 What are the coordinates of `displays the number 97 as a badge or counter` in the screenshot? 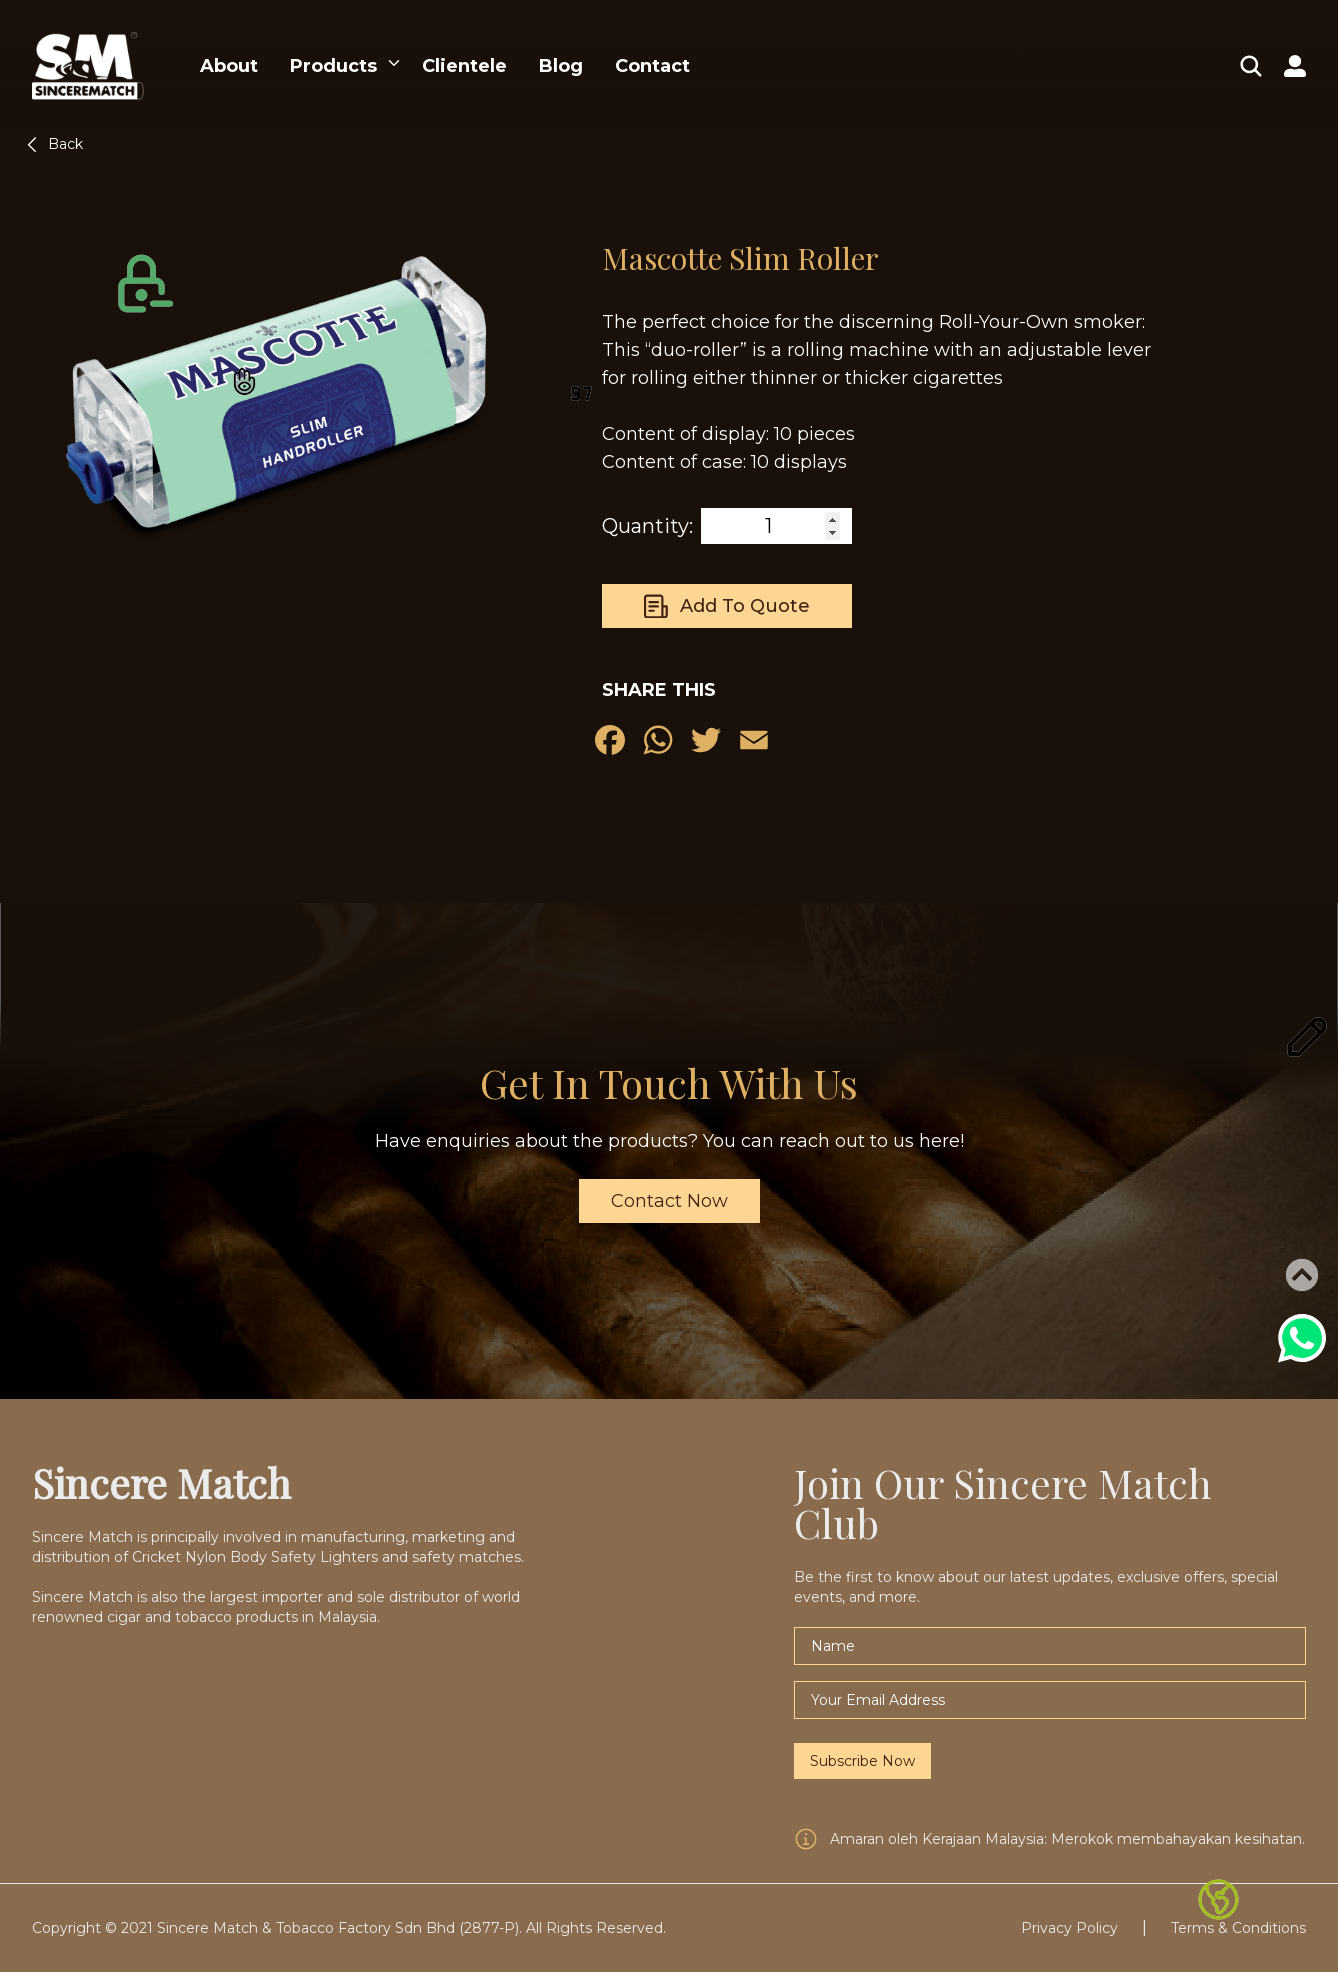 It's located at (581, 393).